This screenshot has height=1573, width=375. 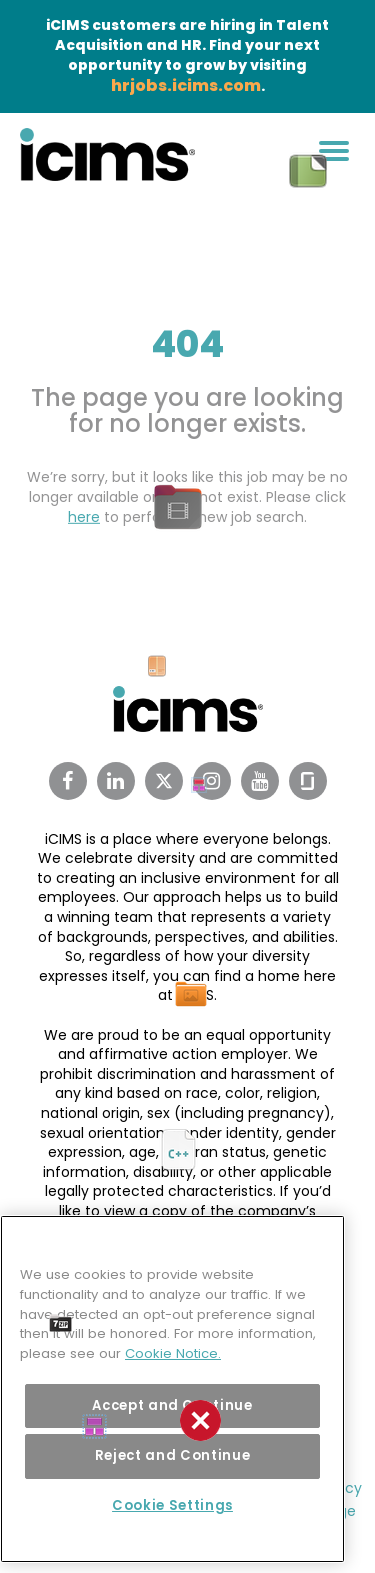 I want to click on a debian package file ready for installation, so click(x=157, y=666).